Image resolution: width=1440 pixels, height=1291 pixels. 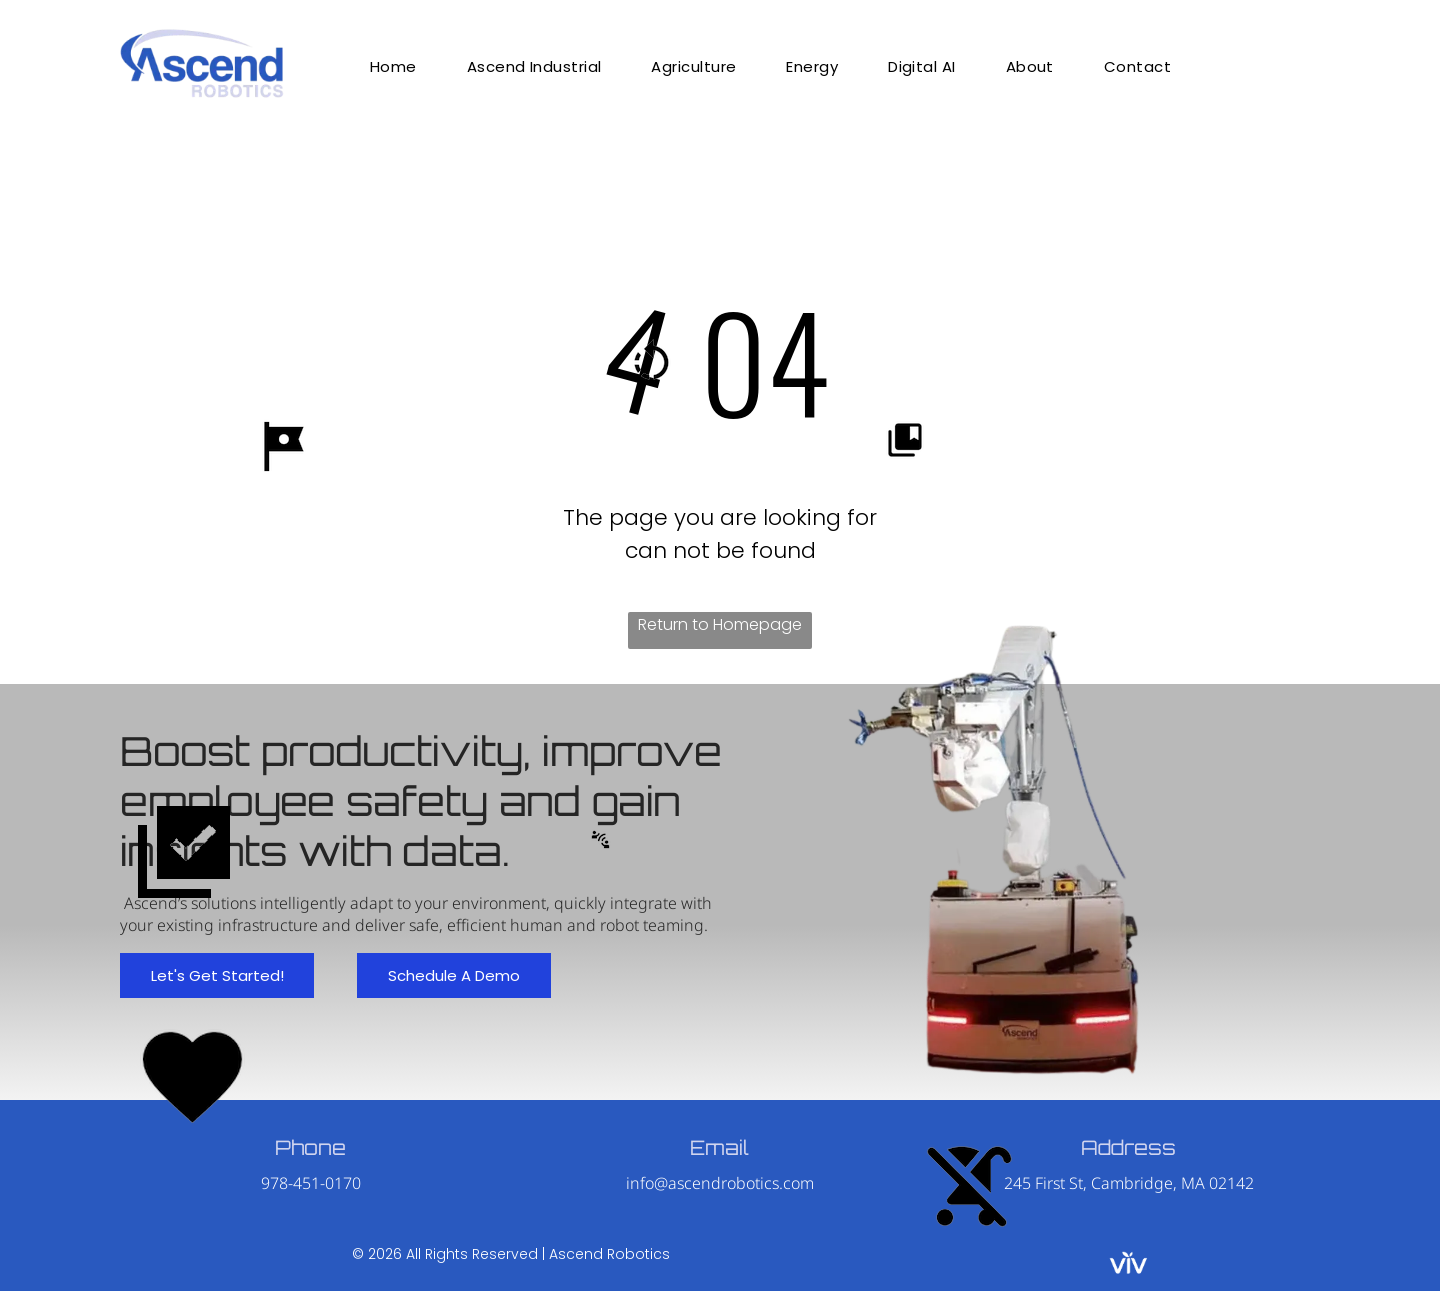 I want to click on start a guided tour or walkthrough, so click(x=281, y=446).